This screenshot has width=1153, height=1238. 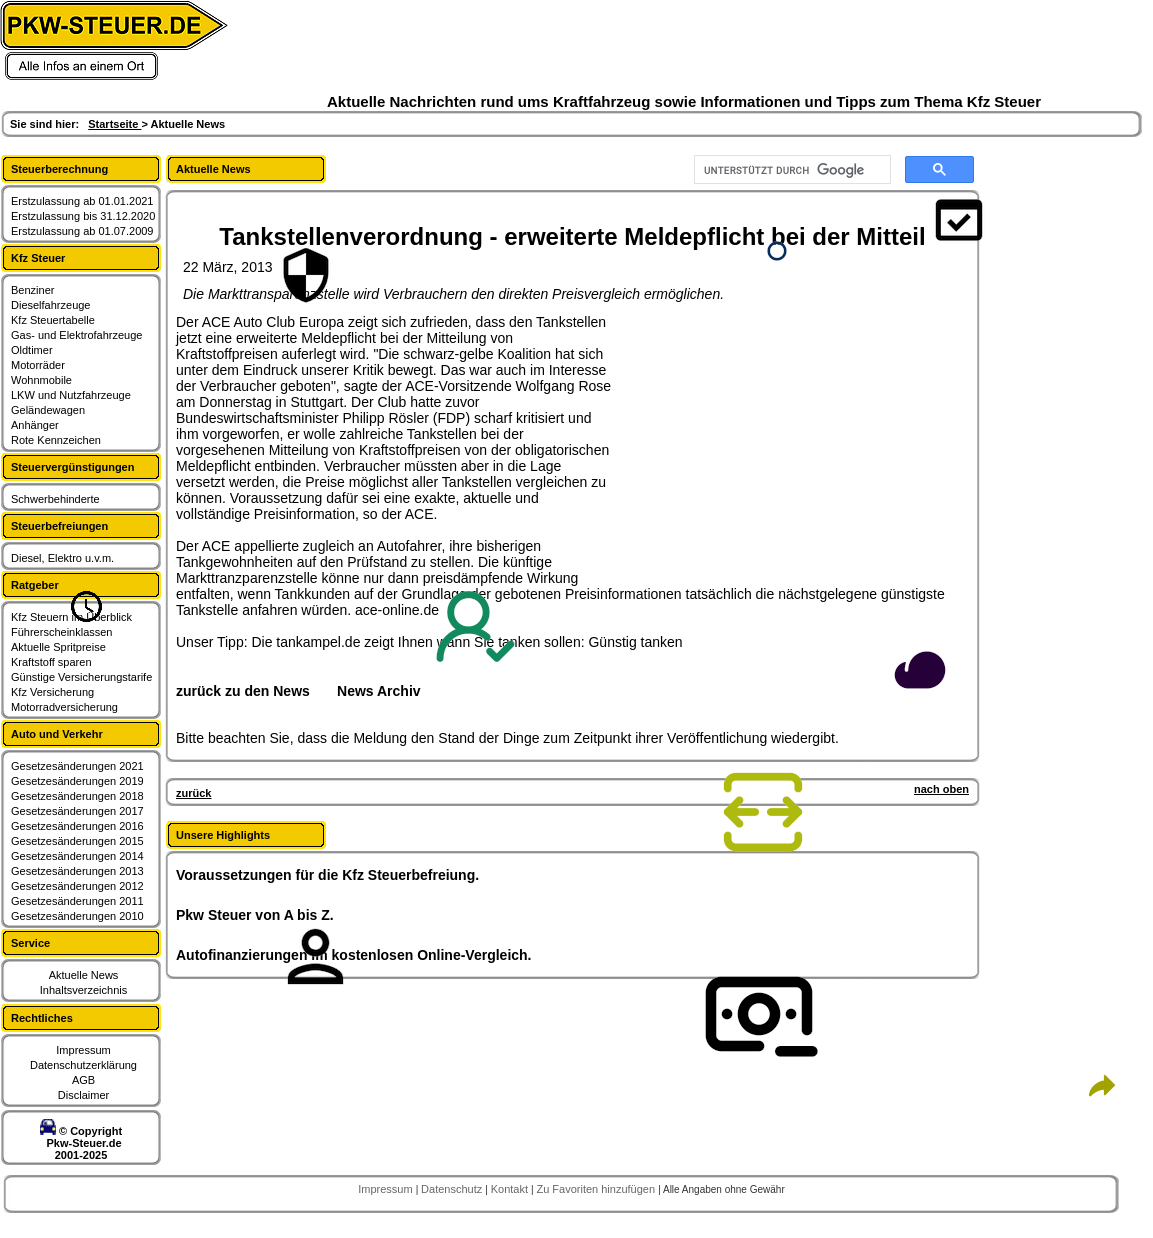 What do you see at coordinates (475, 626) in the screenshot?
I see `verify or approve a user account` at bounding box center [475, 626].